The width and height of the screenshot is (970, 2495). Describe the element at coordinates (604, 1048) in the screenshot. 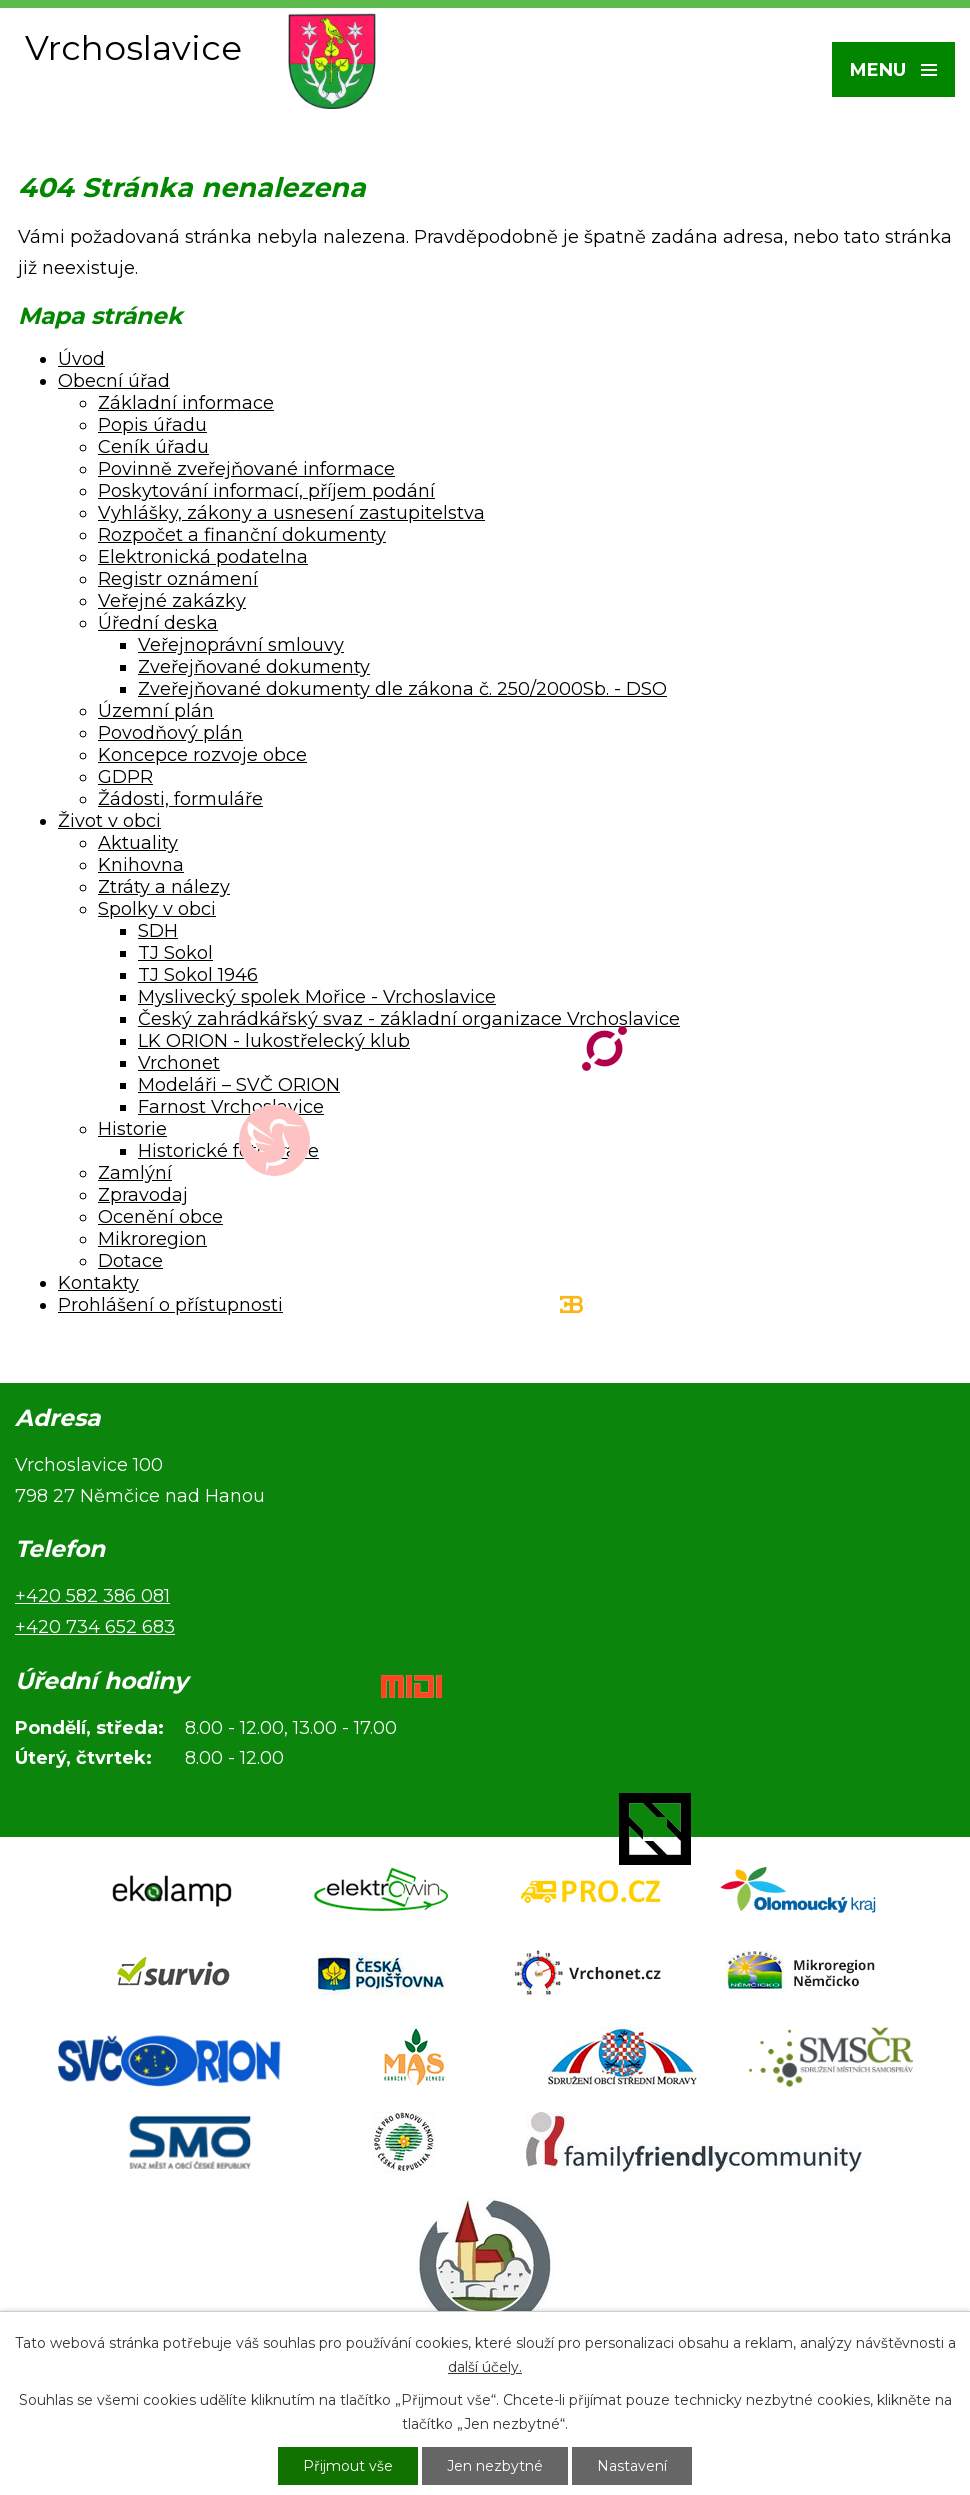

I see `icon logo for the simple-icons project` at that location.